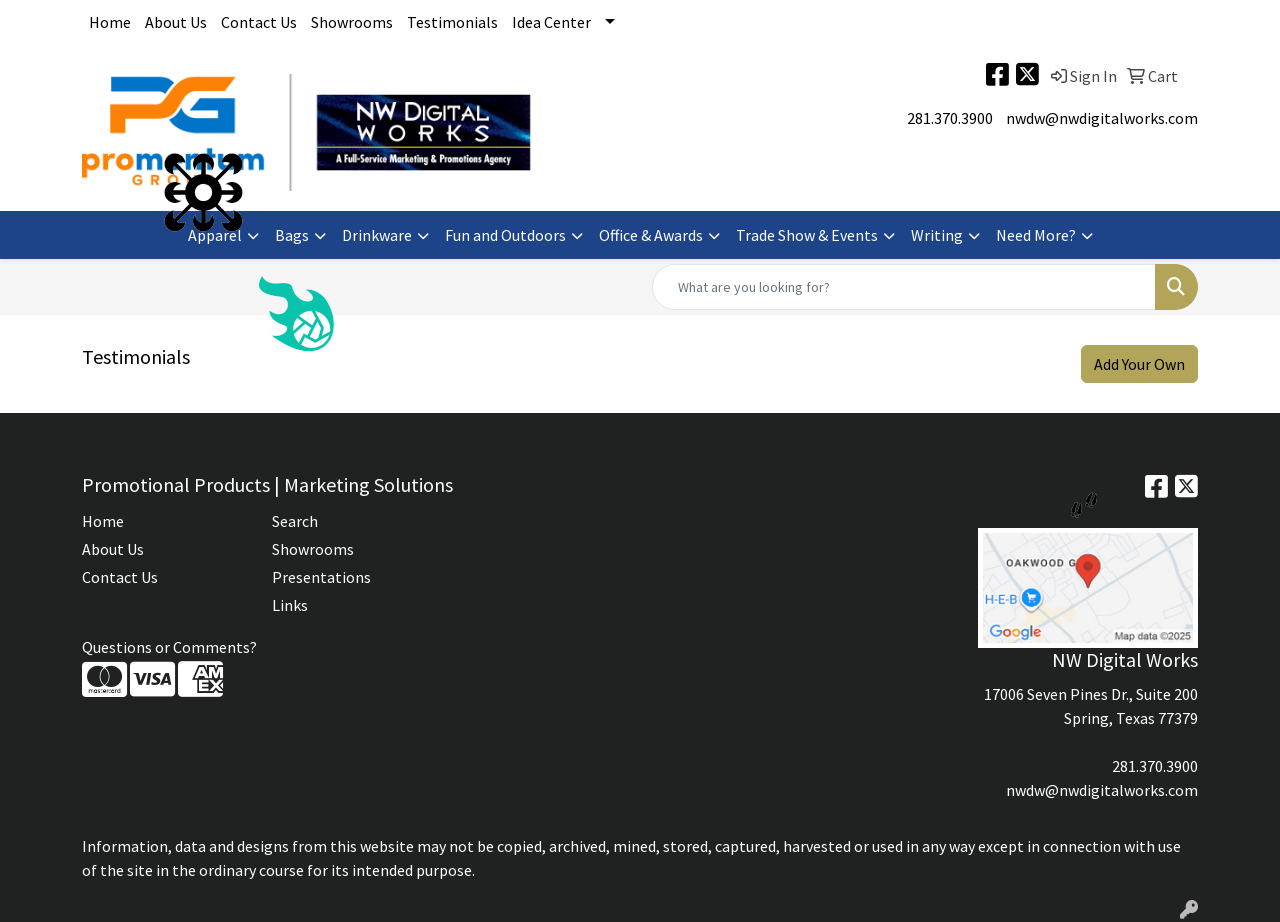  What do you see at coordinates (295, 313) in the screenshot?
I see `fire-type attack or ability in a game` at bounding box center [295, 313].